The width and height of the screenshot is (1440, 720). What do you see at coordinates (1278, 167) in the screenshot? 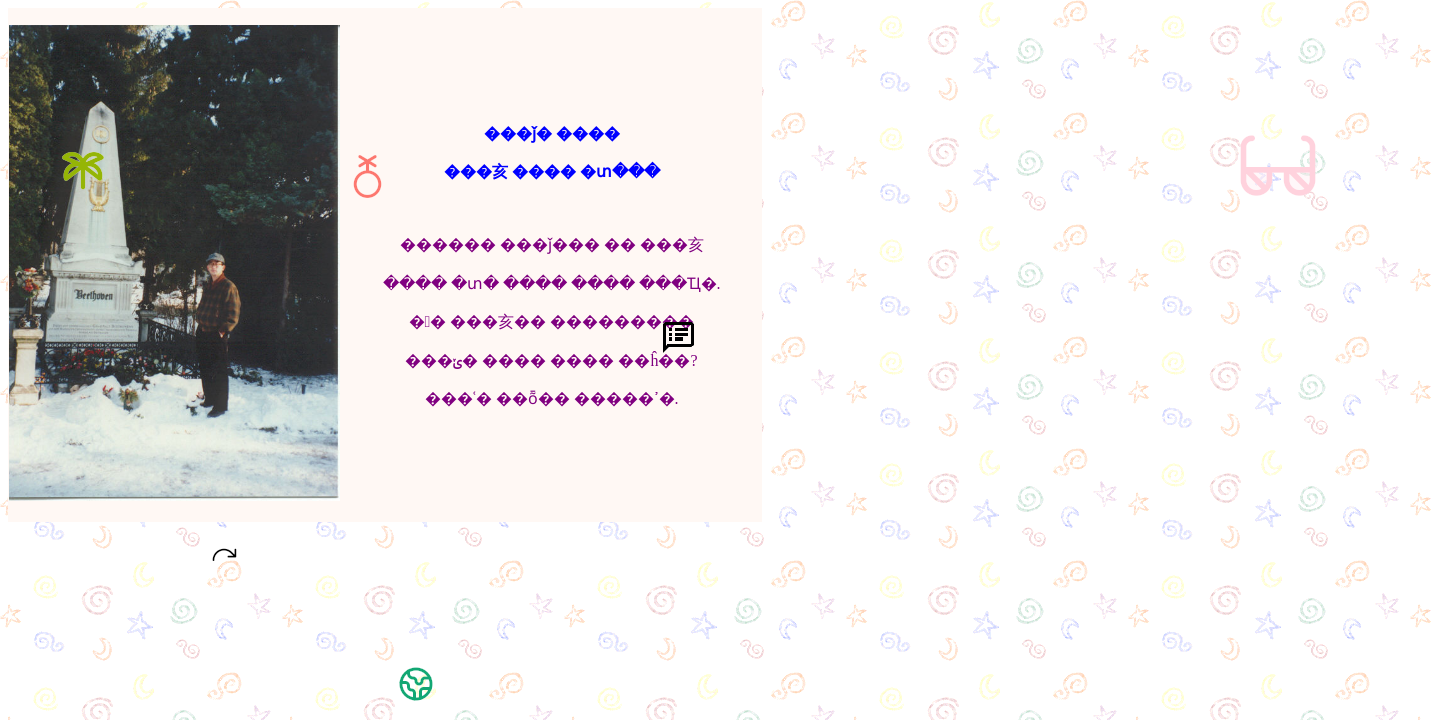
I see `toggle summer or vacation mode` at bounding box center [1278, 167].